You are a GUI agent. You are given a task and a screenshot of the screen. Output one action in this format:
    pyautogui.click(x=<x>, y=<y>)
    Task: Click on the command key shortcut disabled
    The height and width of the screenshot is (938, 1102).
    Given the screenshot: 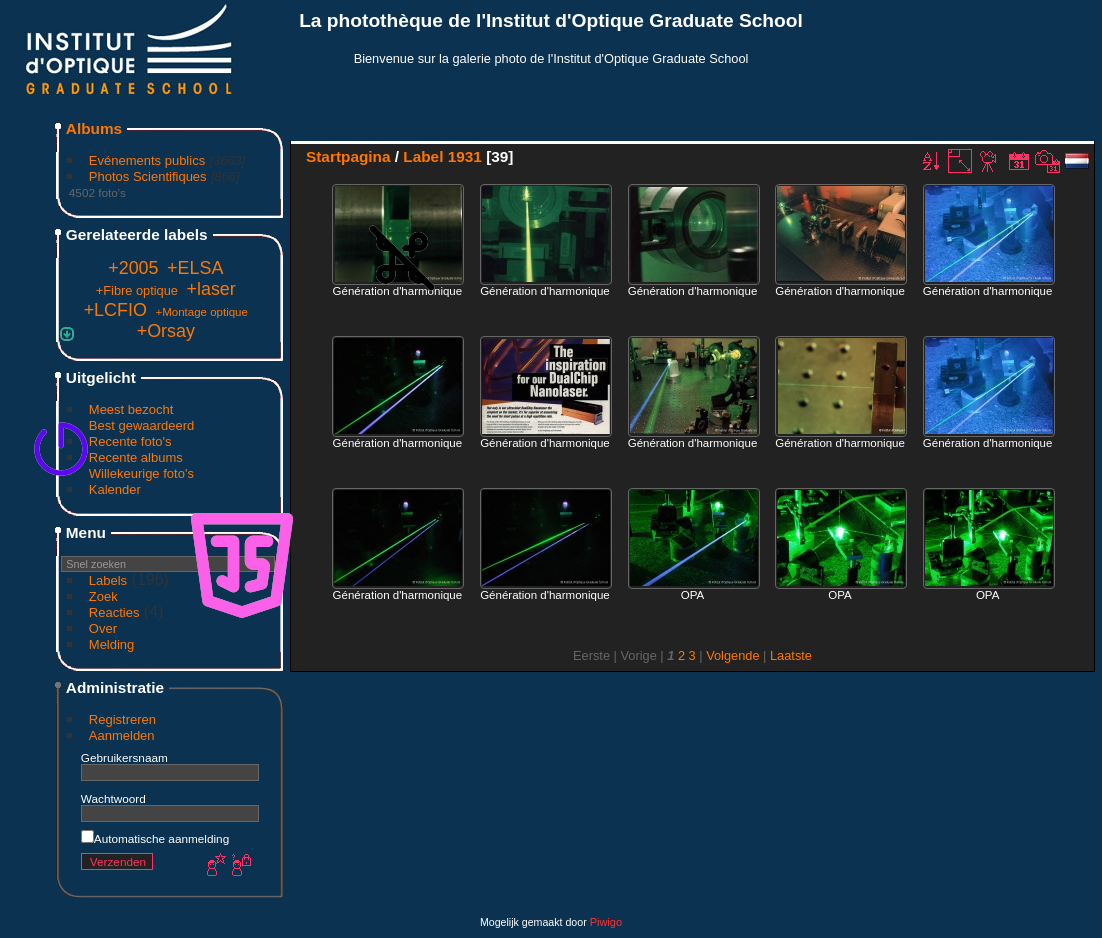 What is the action you would take?
    pyautogui.click(x=402, y=258)
    